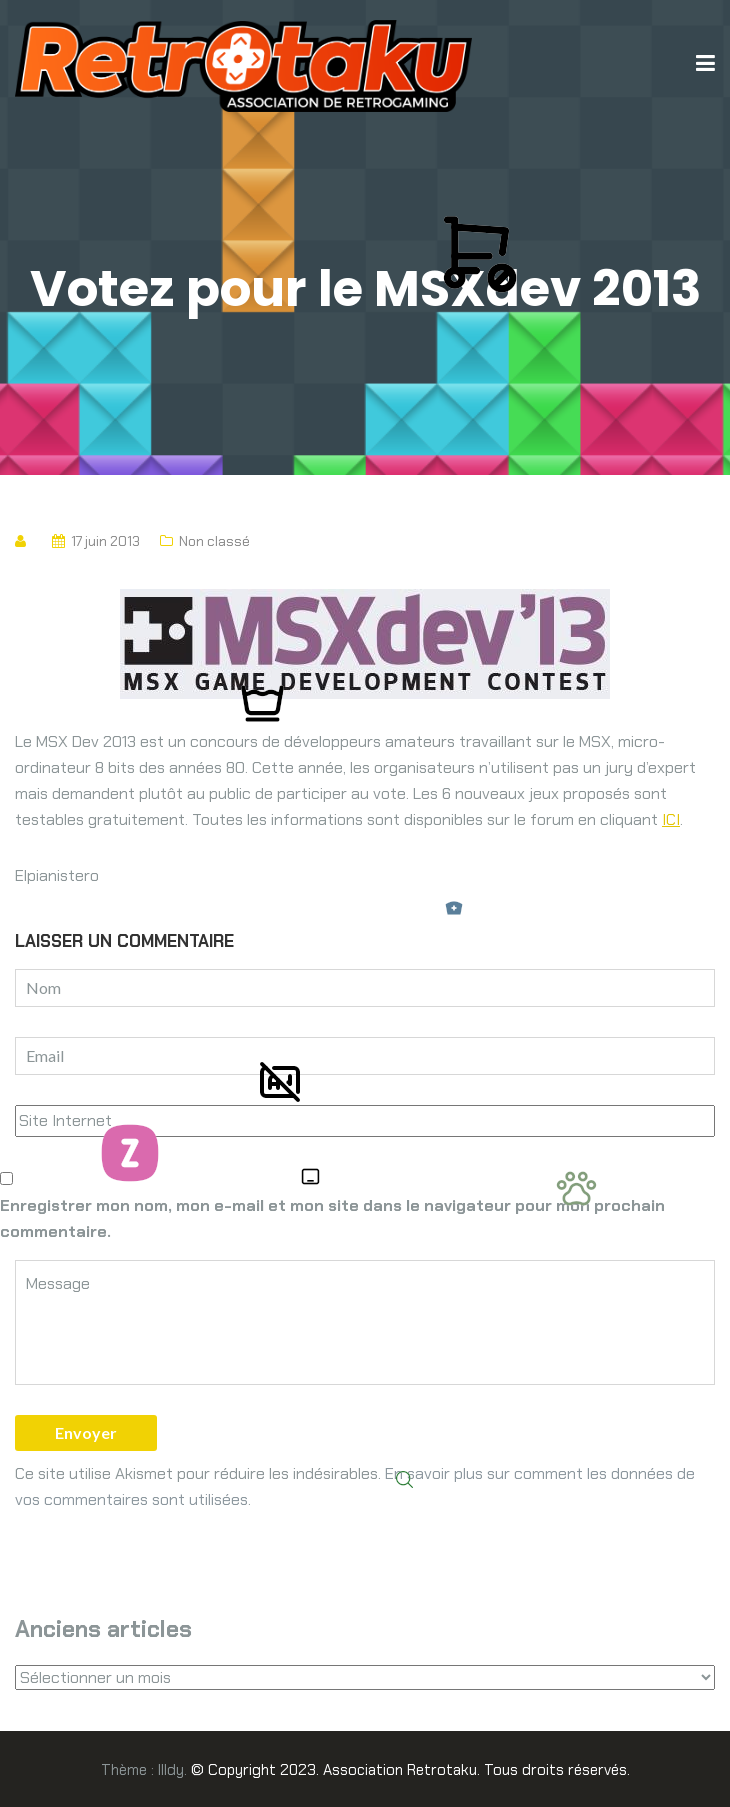 This screenshot has height=1807, width=730. What do you see at coordinates (576, 1188) in the screenshot?
I see `access pet-related features or settings` at bounding box center [576, 1188].